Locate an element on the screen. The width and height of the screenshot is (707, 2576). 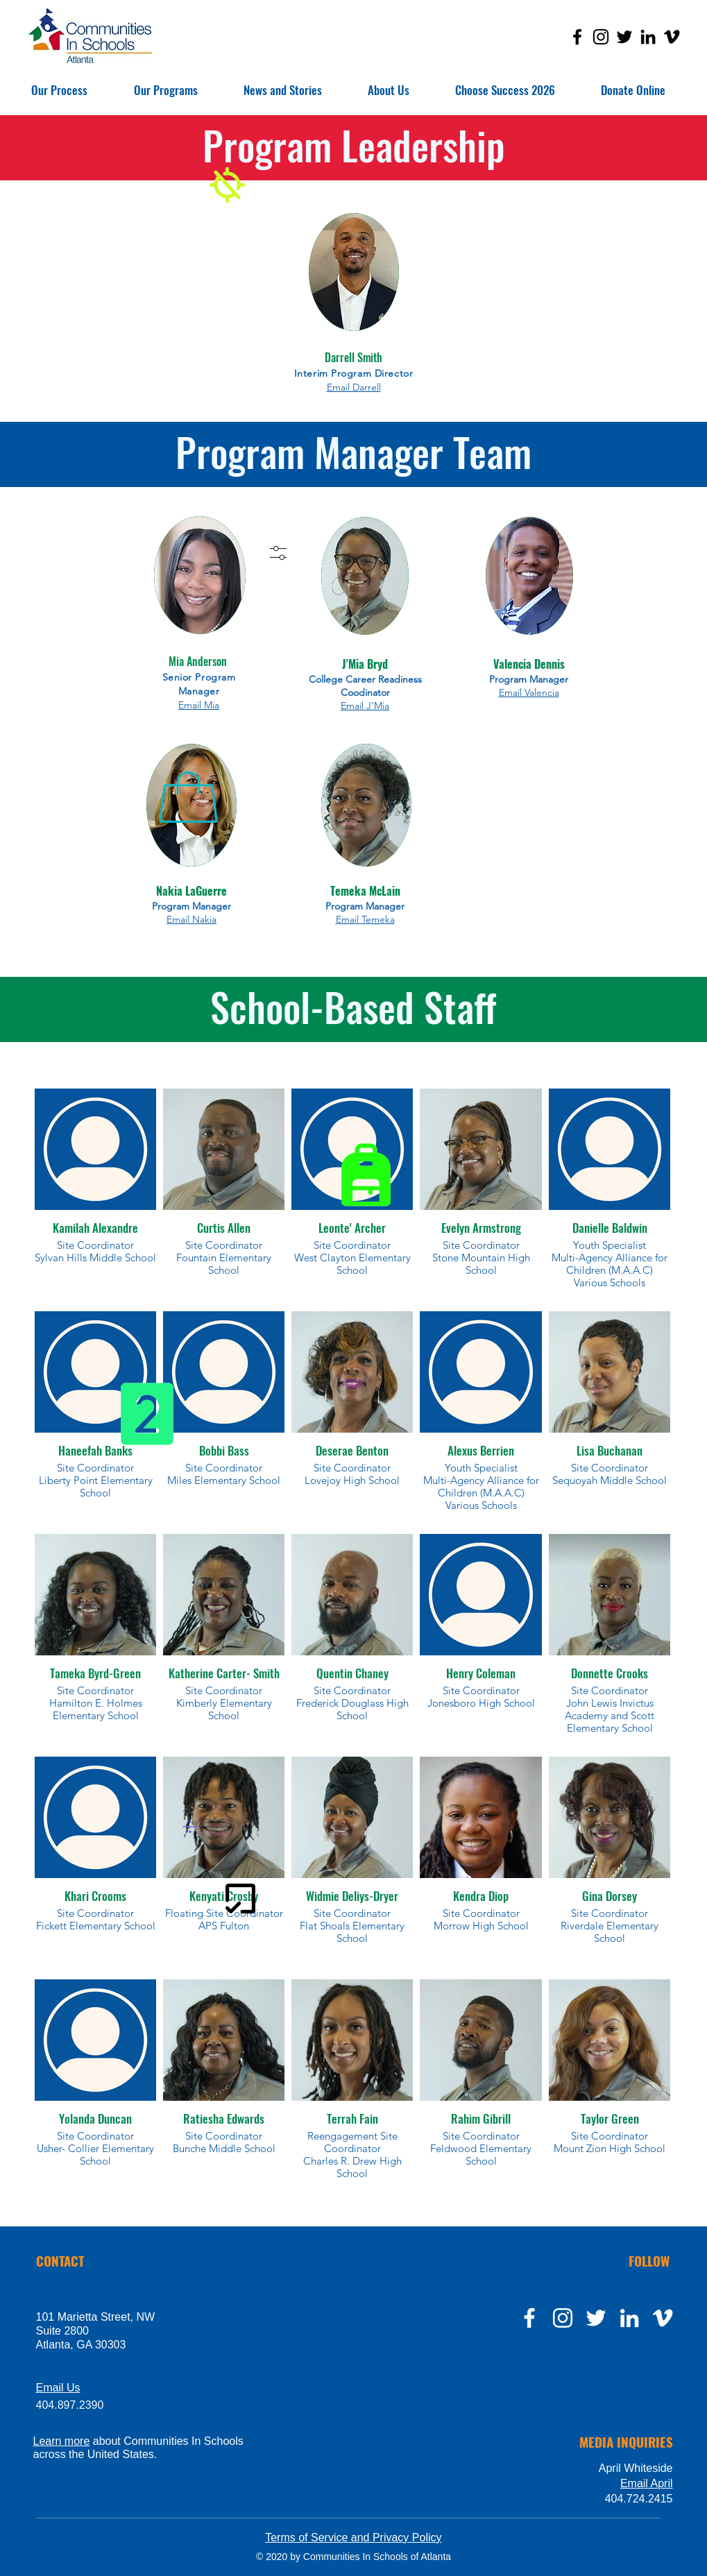
access shopping bag or cart is located at coordinates (188, 800).